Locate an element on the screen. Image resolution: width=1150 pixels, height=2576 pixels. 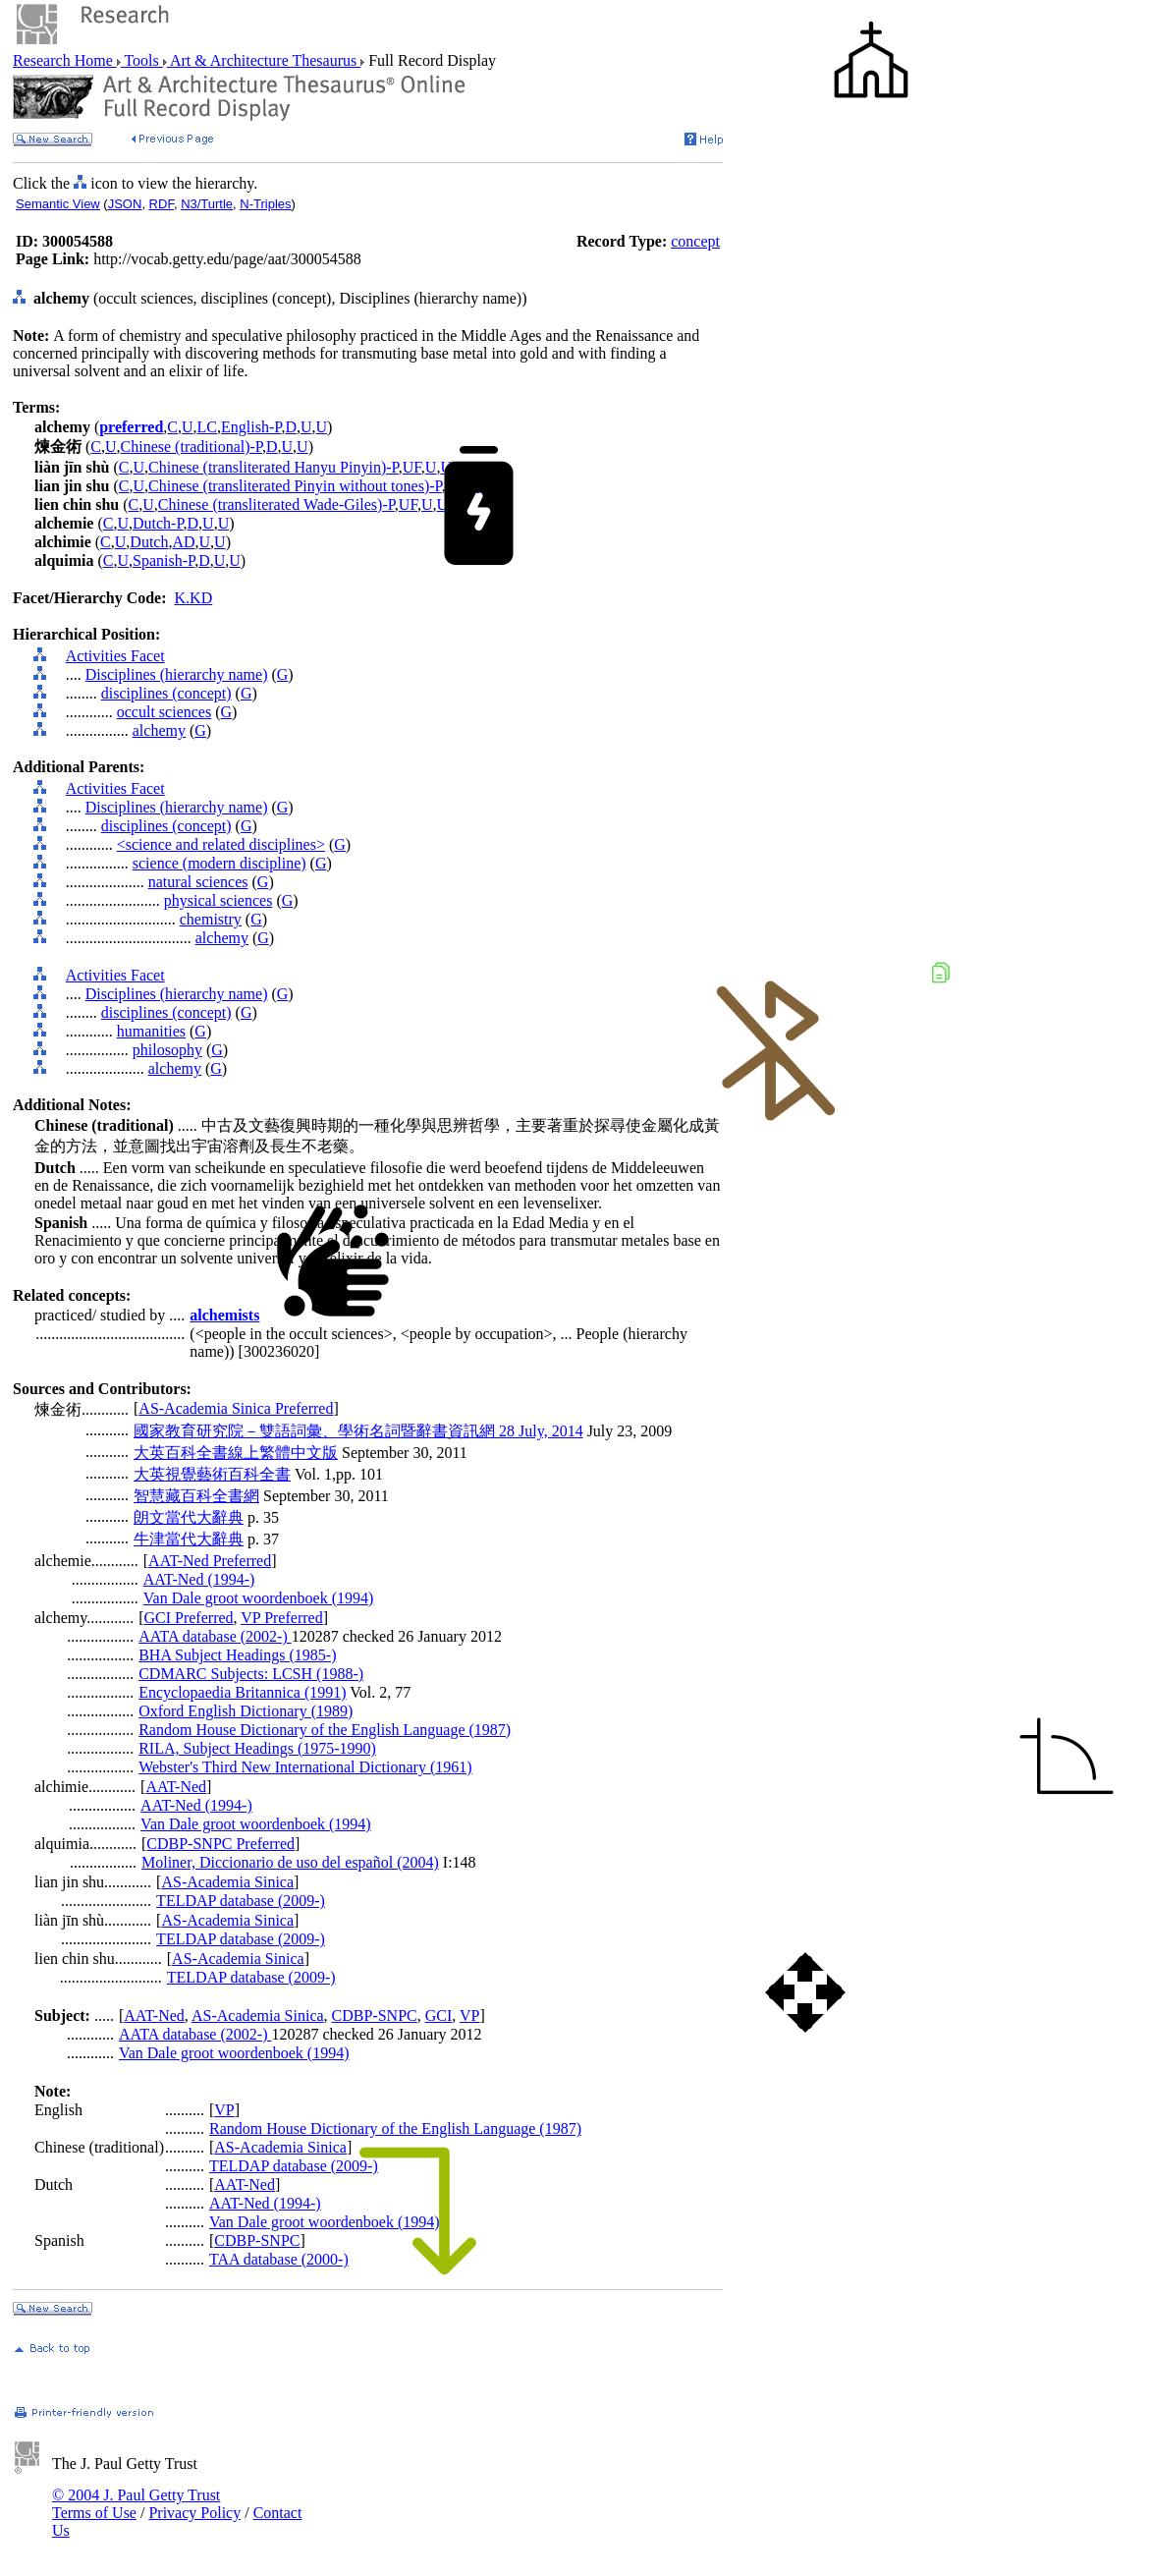
indicates a nearby church or place of worship is located at coordinates (871, 64).